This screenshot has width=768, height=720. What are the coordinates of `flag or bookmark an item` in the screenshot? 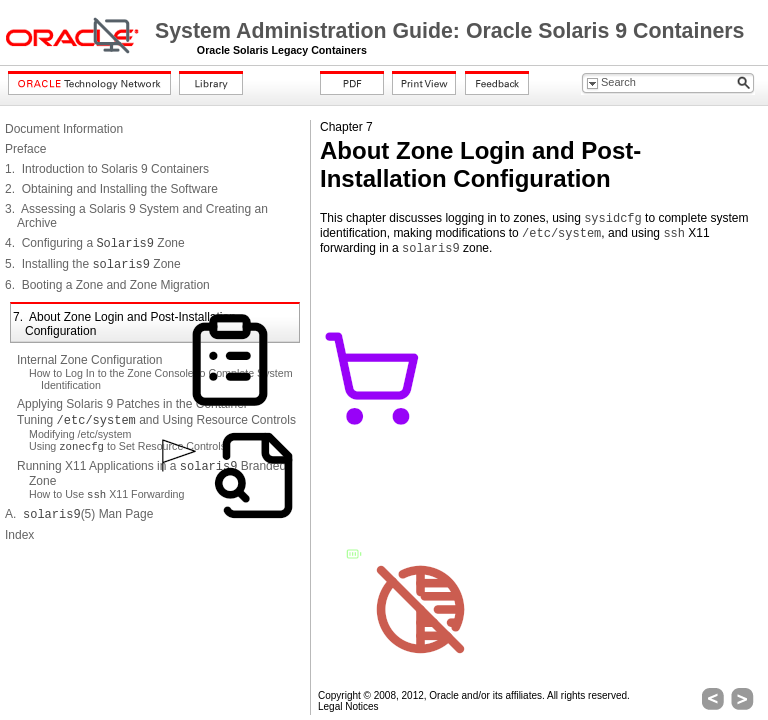 It's located at (175, 455).